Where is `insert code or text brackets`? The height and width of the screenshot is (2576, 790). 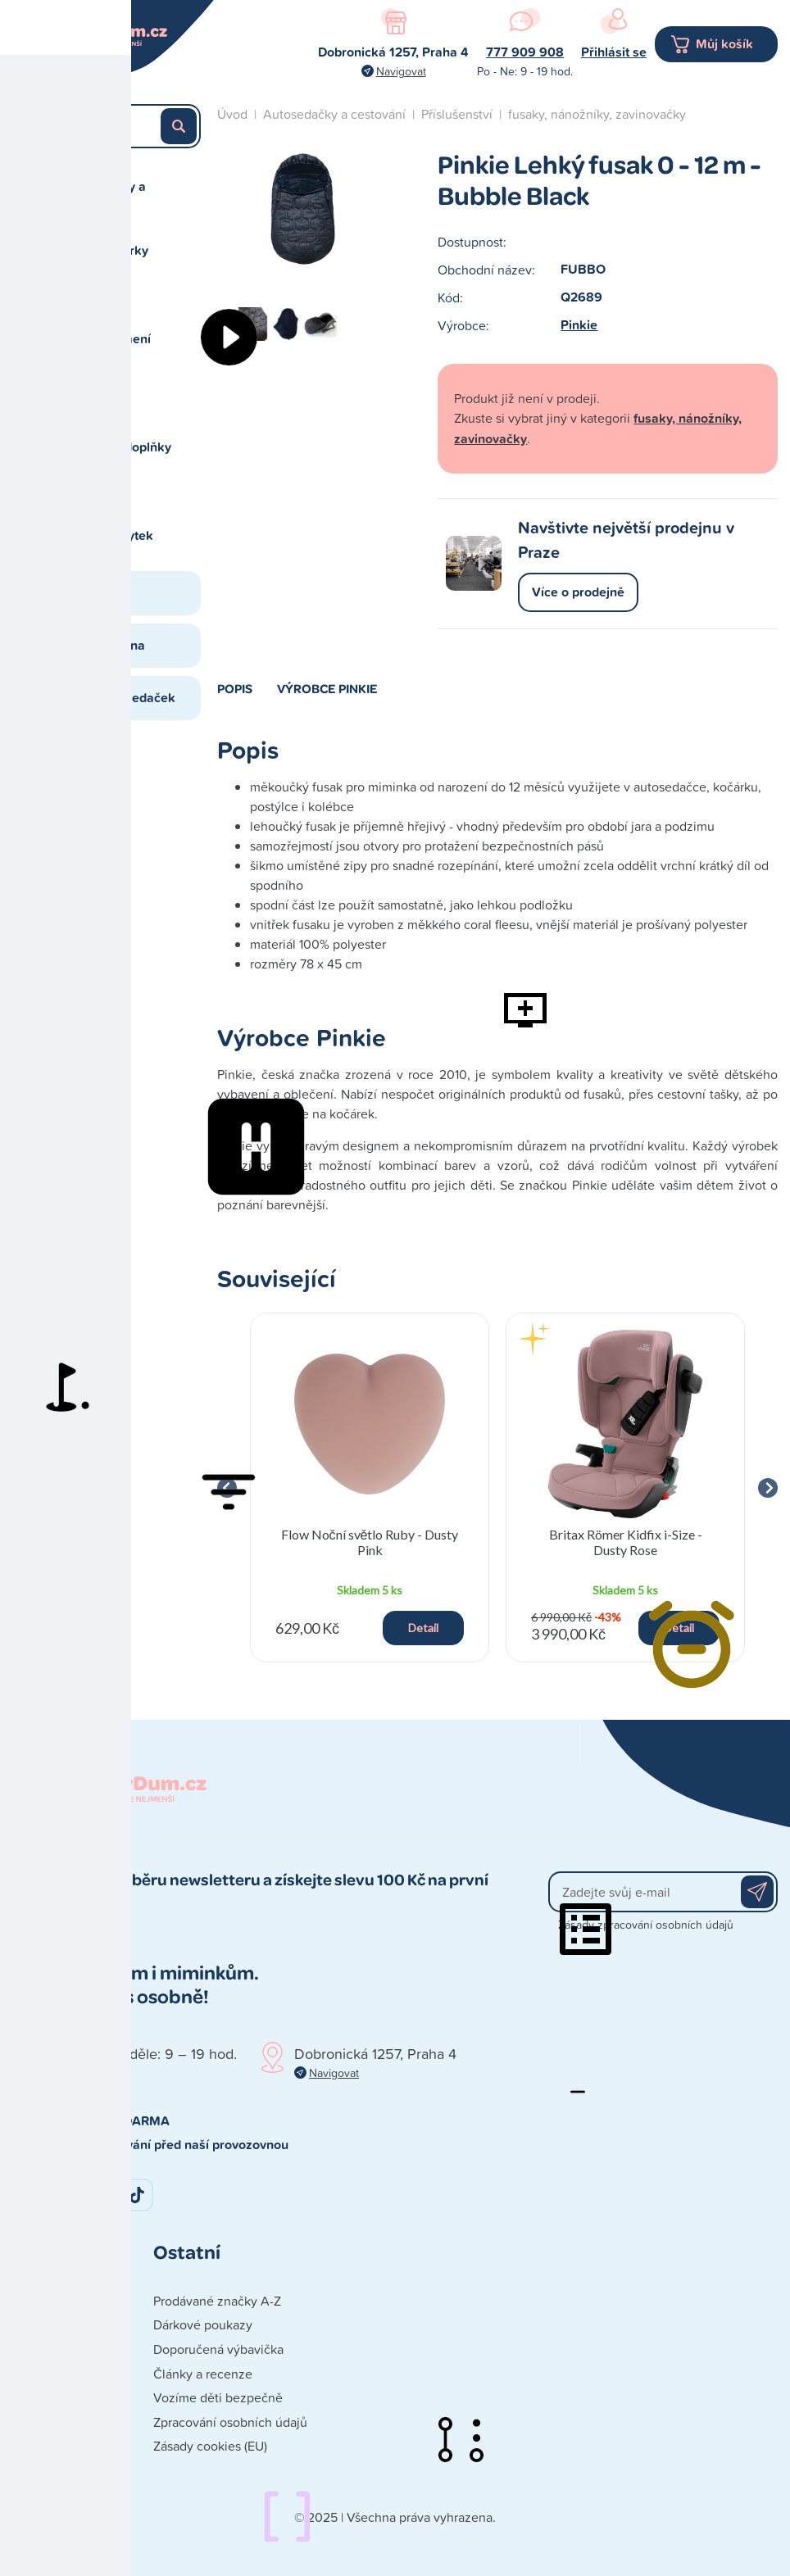 insert code or text brackets is located at coordinates (287, 2516).